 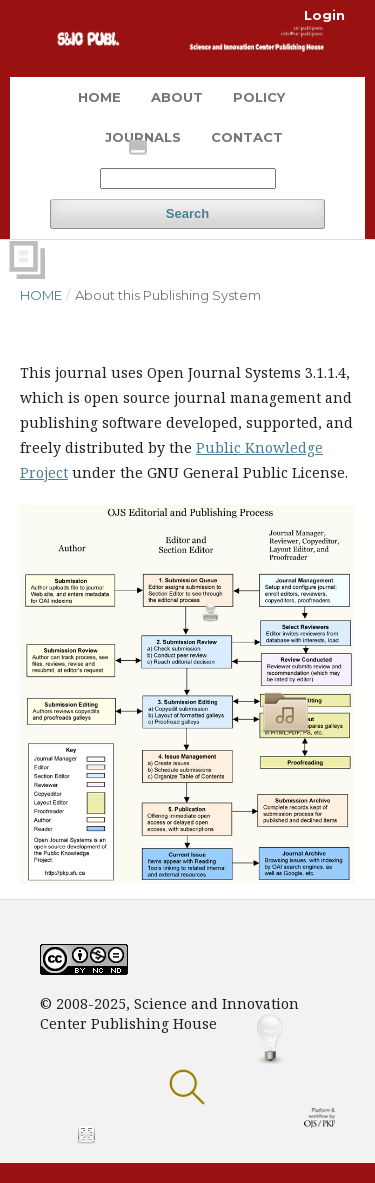 I want to click on fit content to window, so click(x=86, y=1133).